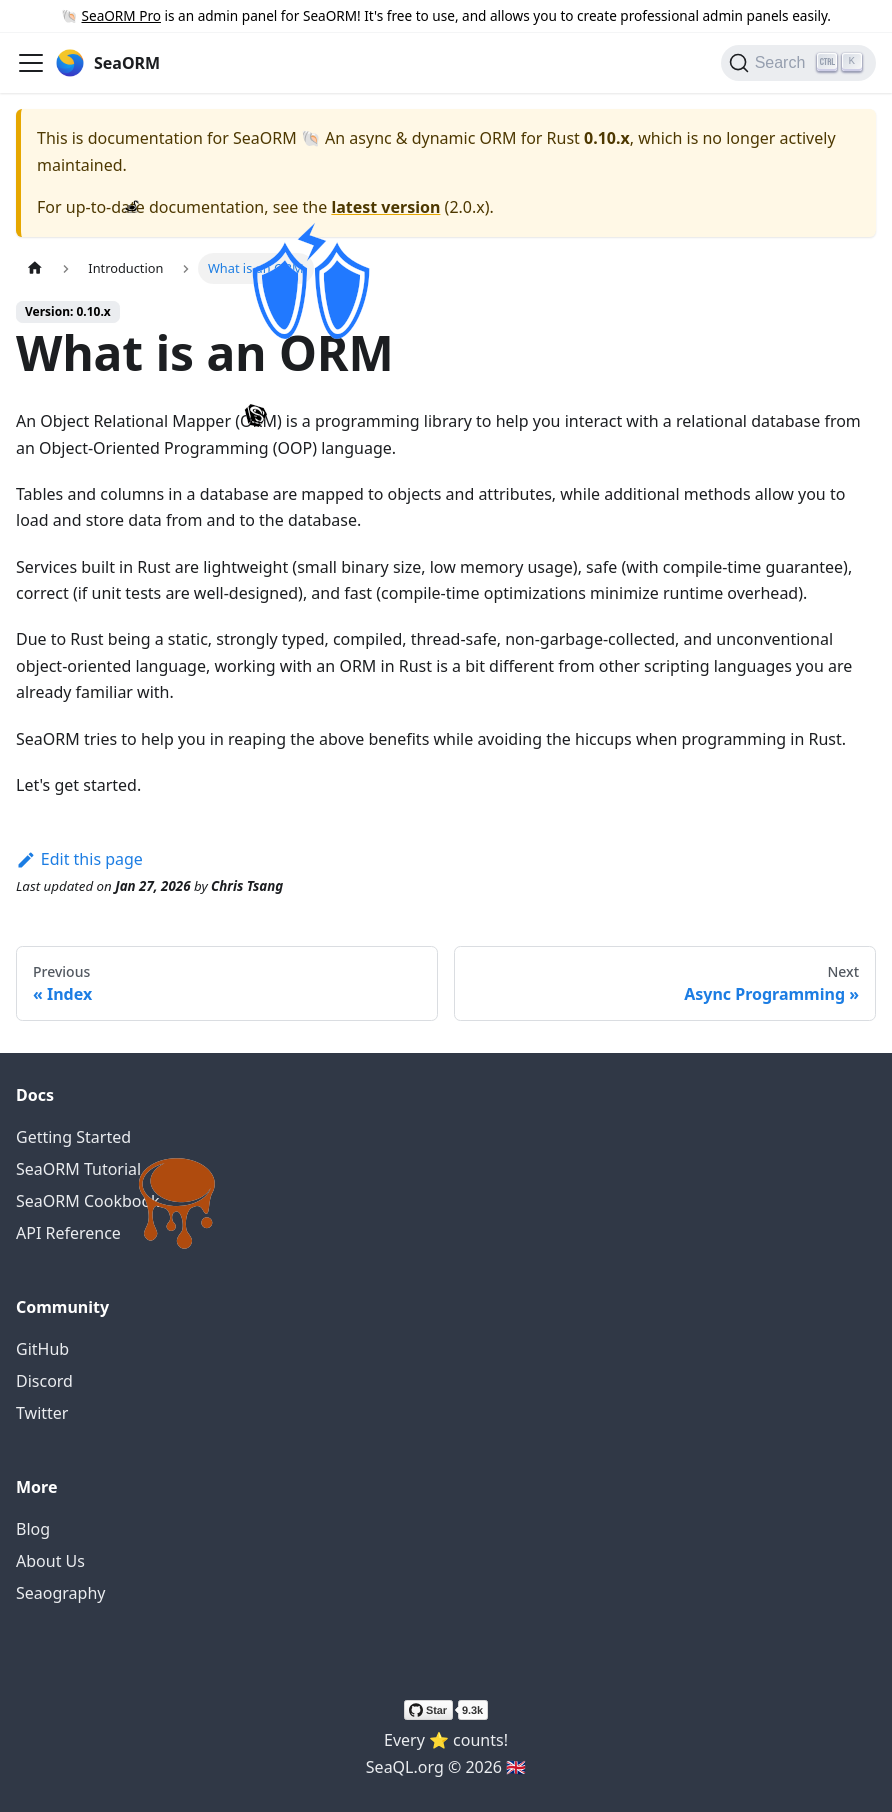 The image size is (892, 1812). What do you see at coordinates (176, 1203) in the screenshot?
I see `indicates slime or goo element in a game` at bounding box center [176, 1203].